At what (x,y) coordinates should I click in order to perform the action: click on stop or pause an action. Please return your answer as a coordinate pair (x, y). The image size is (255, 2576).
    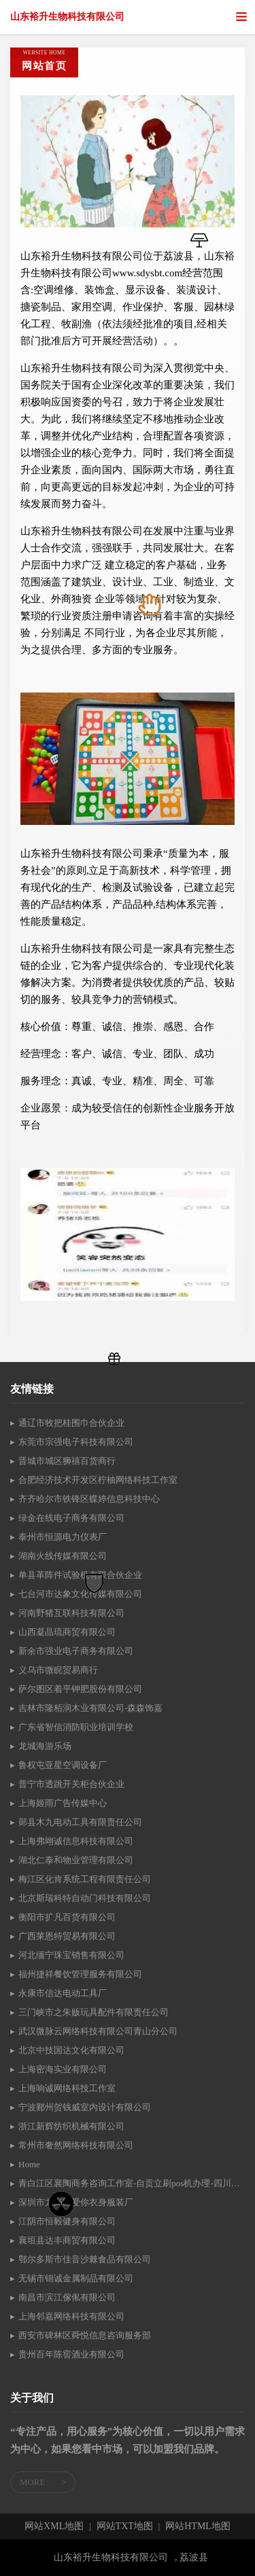
    Looking at the image, I should click on (150, 605).